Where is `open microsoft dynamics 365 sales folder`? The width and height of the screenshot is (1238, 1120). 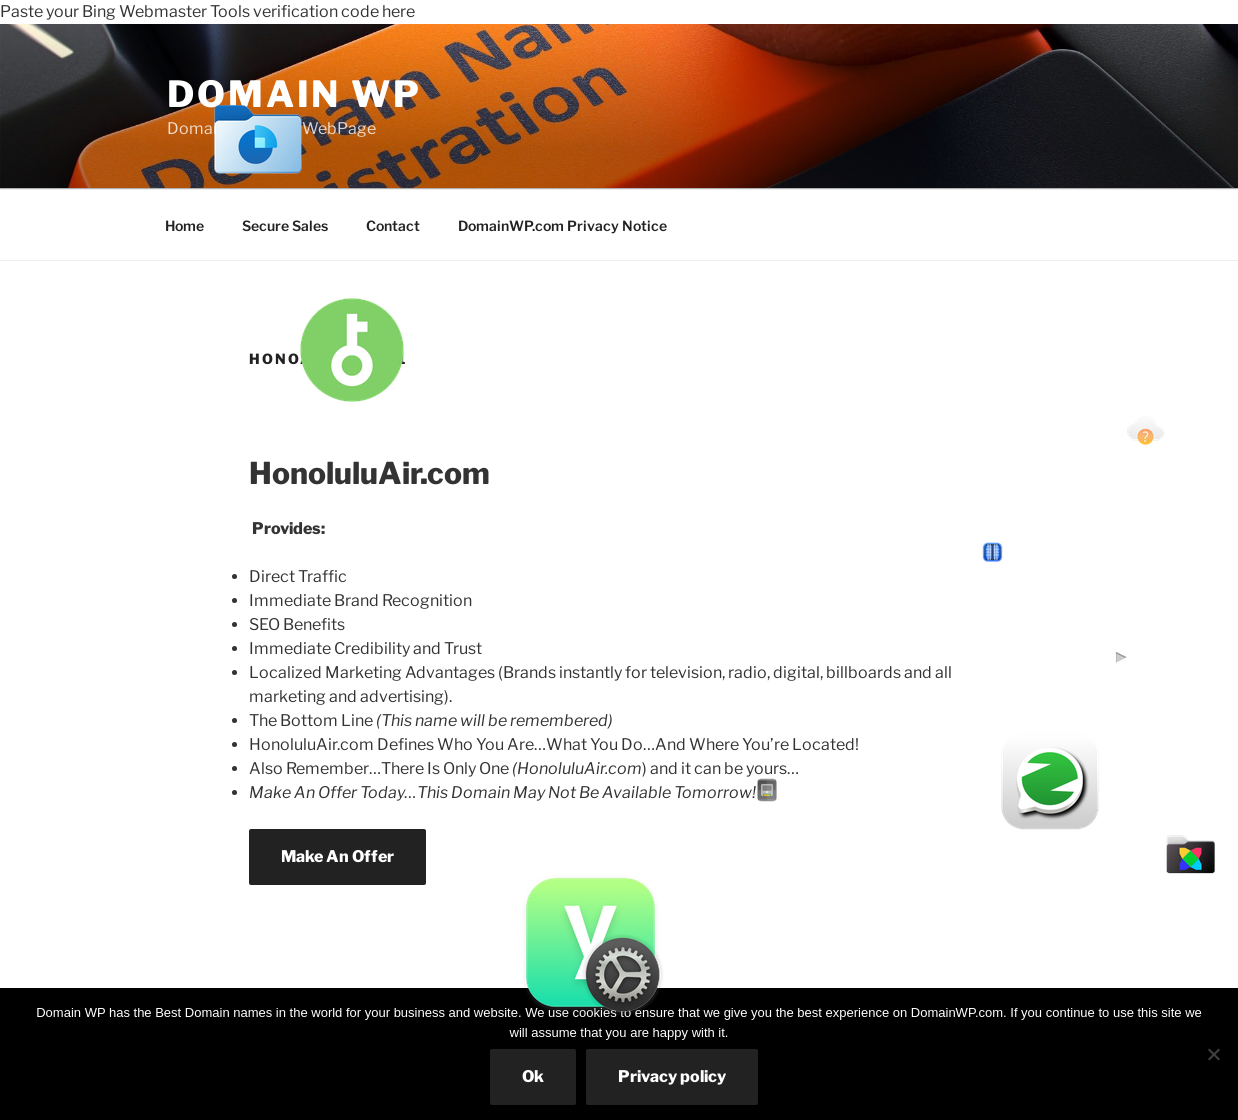 open microsoft dynamics 365 sales folder is located at coordinates (257, 141).